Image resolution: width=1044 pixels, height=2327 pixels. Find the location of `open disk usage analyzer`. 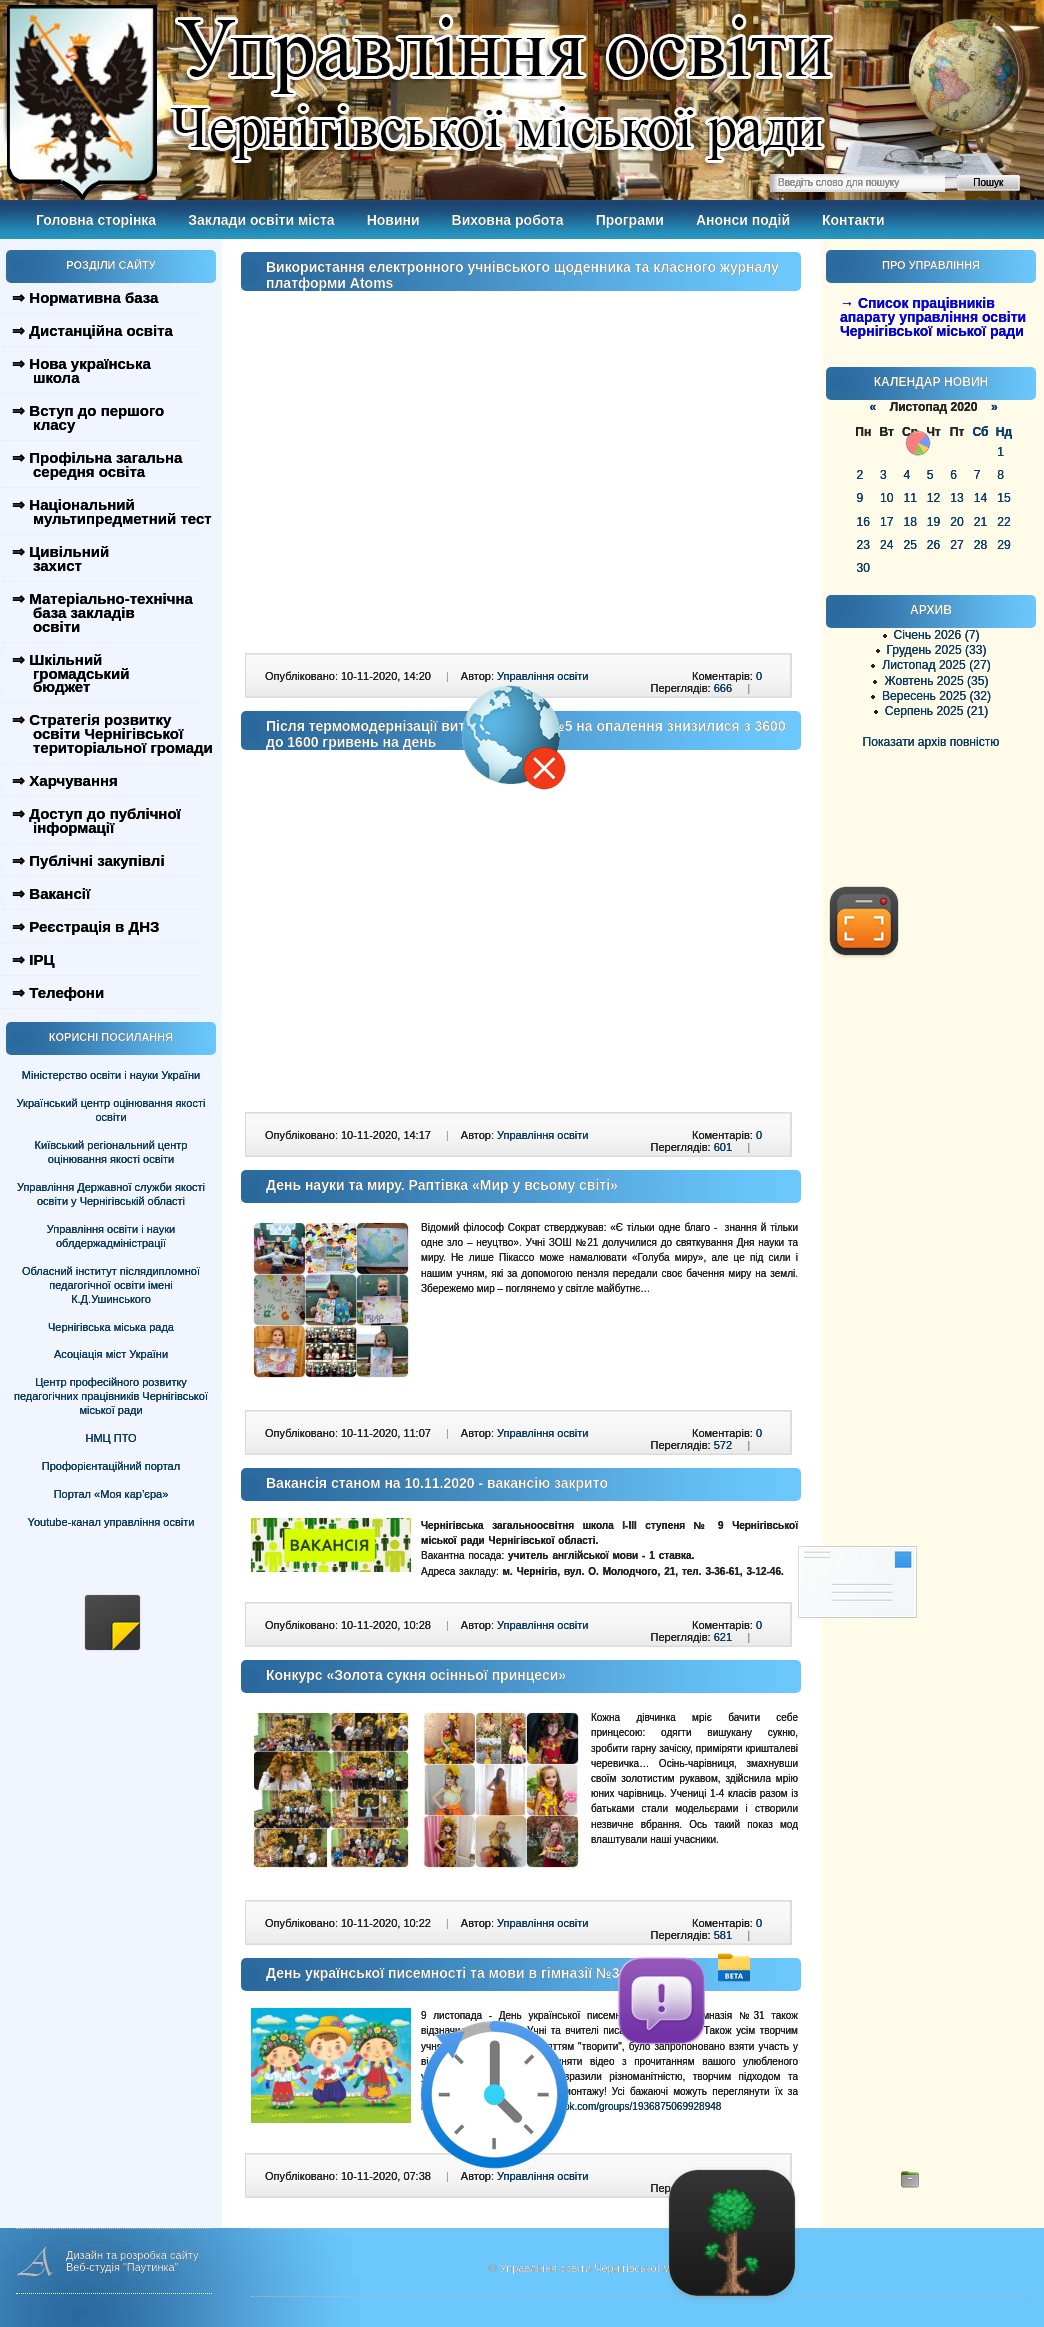

open disk usage analyzer is located at coordinates (918, 443).